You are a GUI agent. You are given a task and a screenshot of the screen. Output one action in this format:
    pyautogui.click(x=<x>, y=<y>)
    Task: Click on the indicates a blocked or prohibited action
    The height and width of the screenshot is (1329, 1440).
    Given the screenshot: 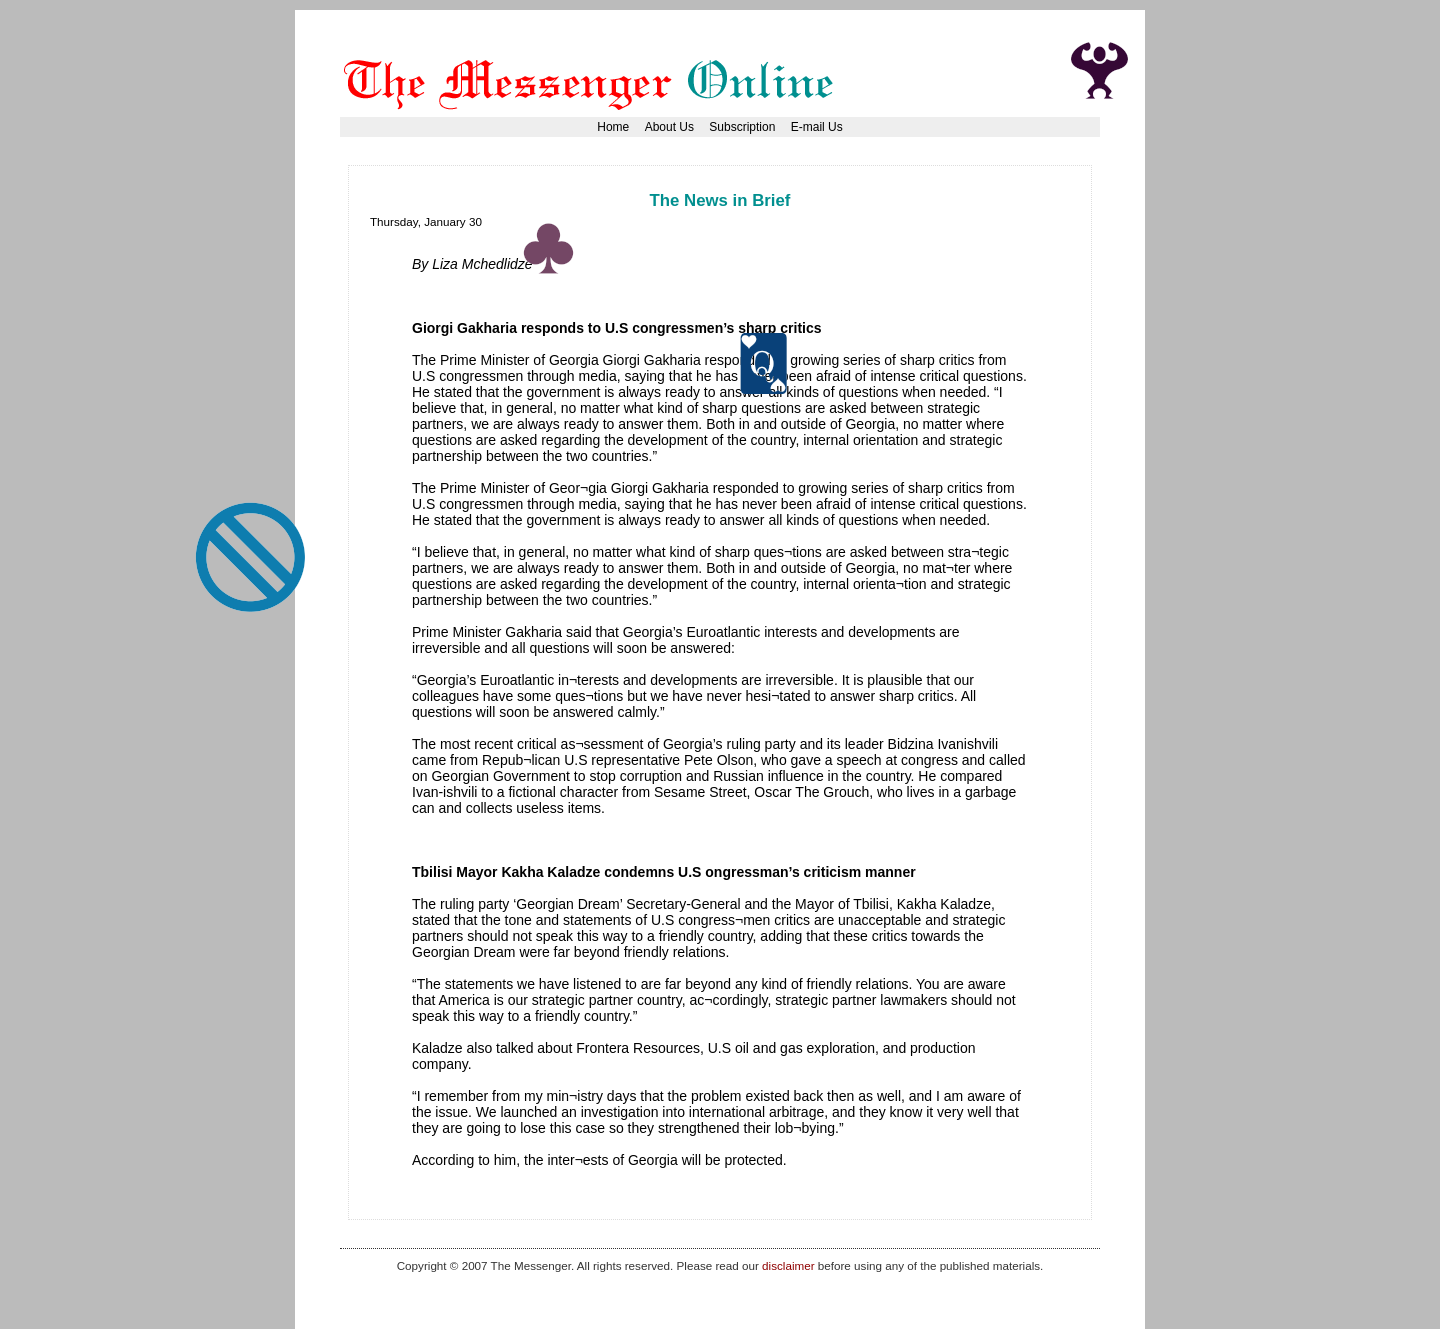 What is the action you would take?
    pyautogui.click(x=250, y=556)
    